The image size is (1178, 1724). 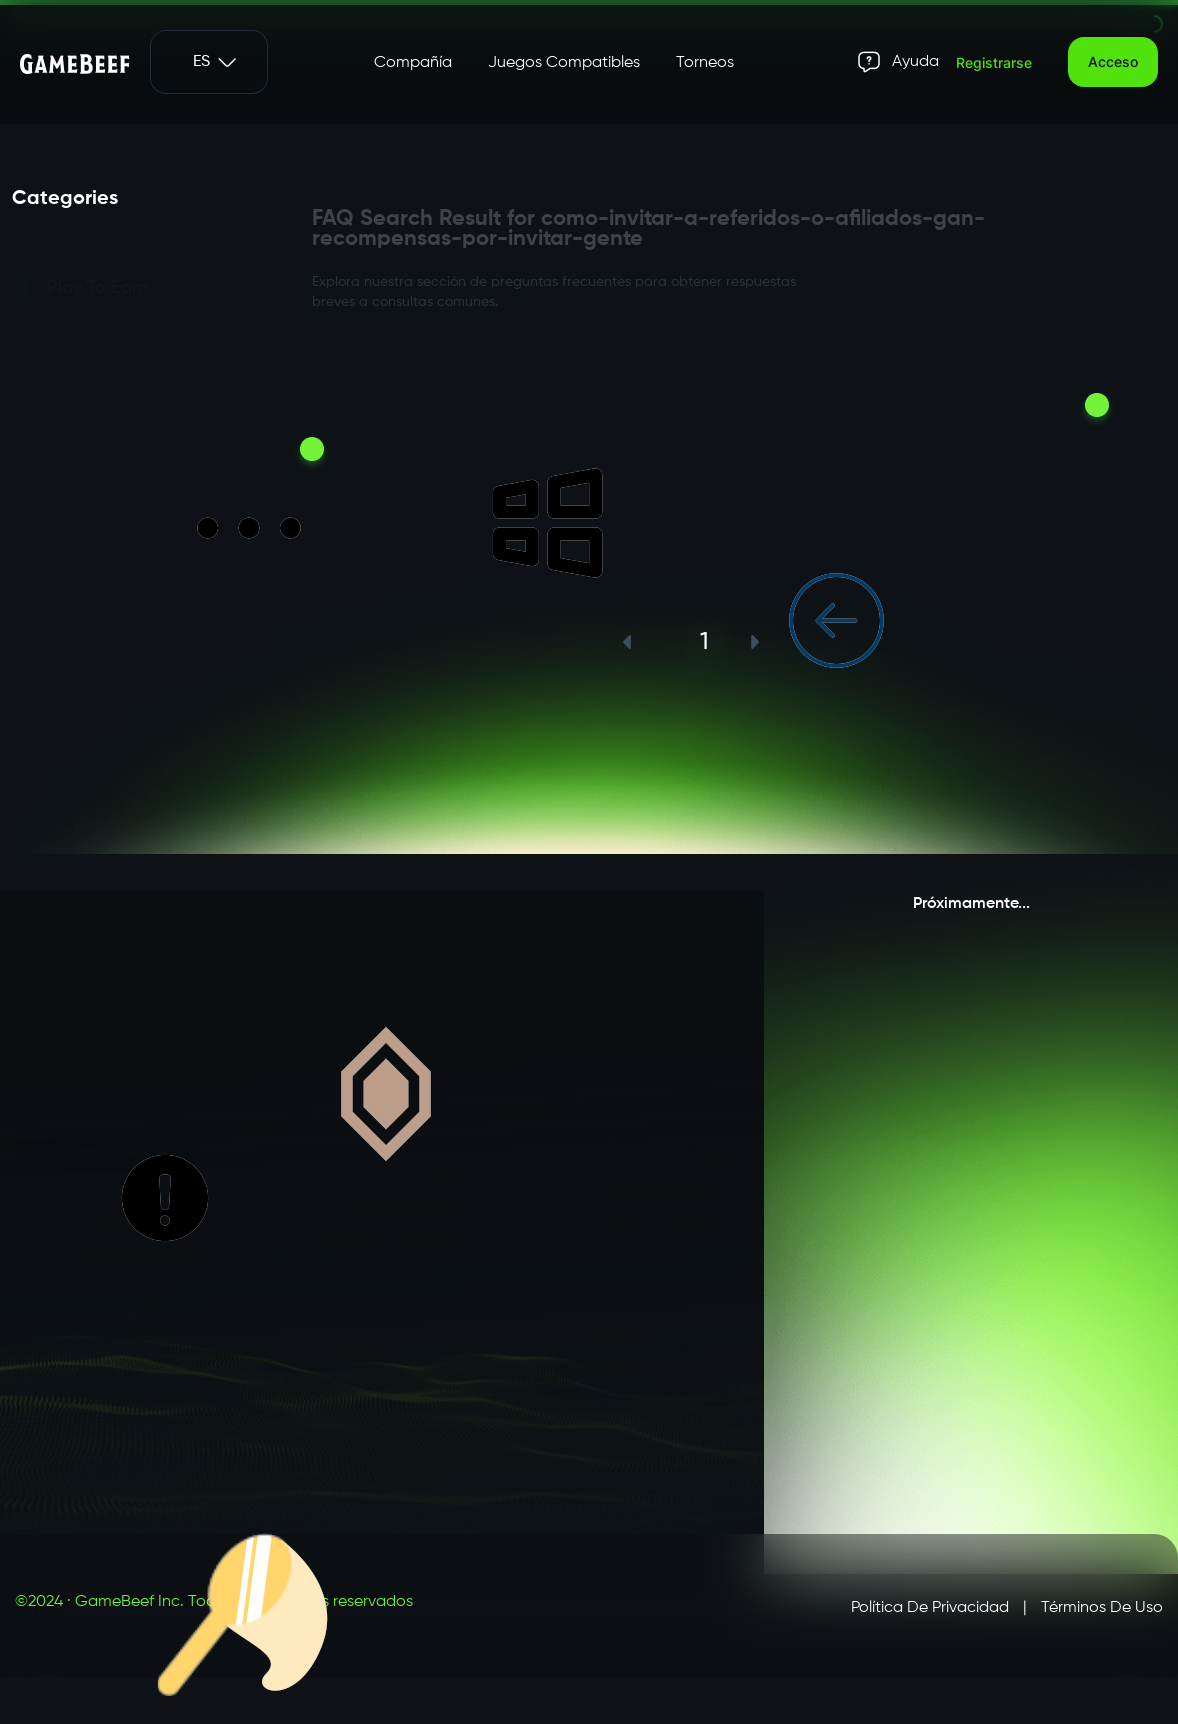 I want to click on indicates a Discord server booster status, so click(x=386, y=1094).